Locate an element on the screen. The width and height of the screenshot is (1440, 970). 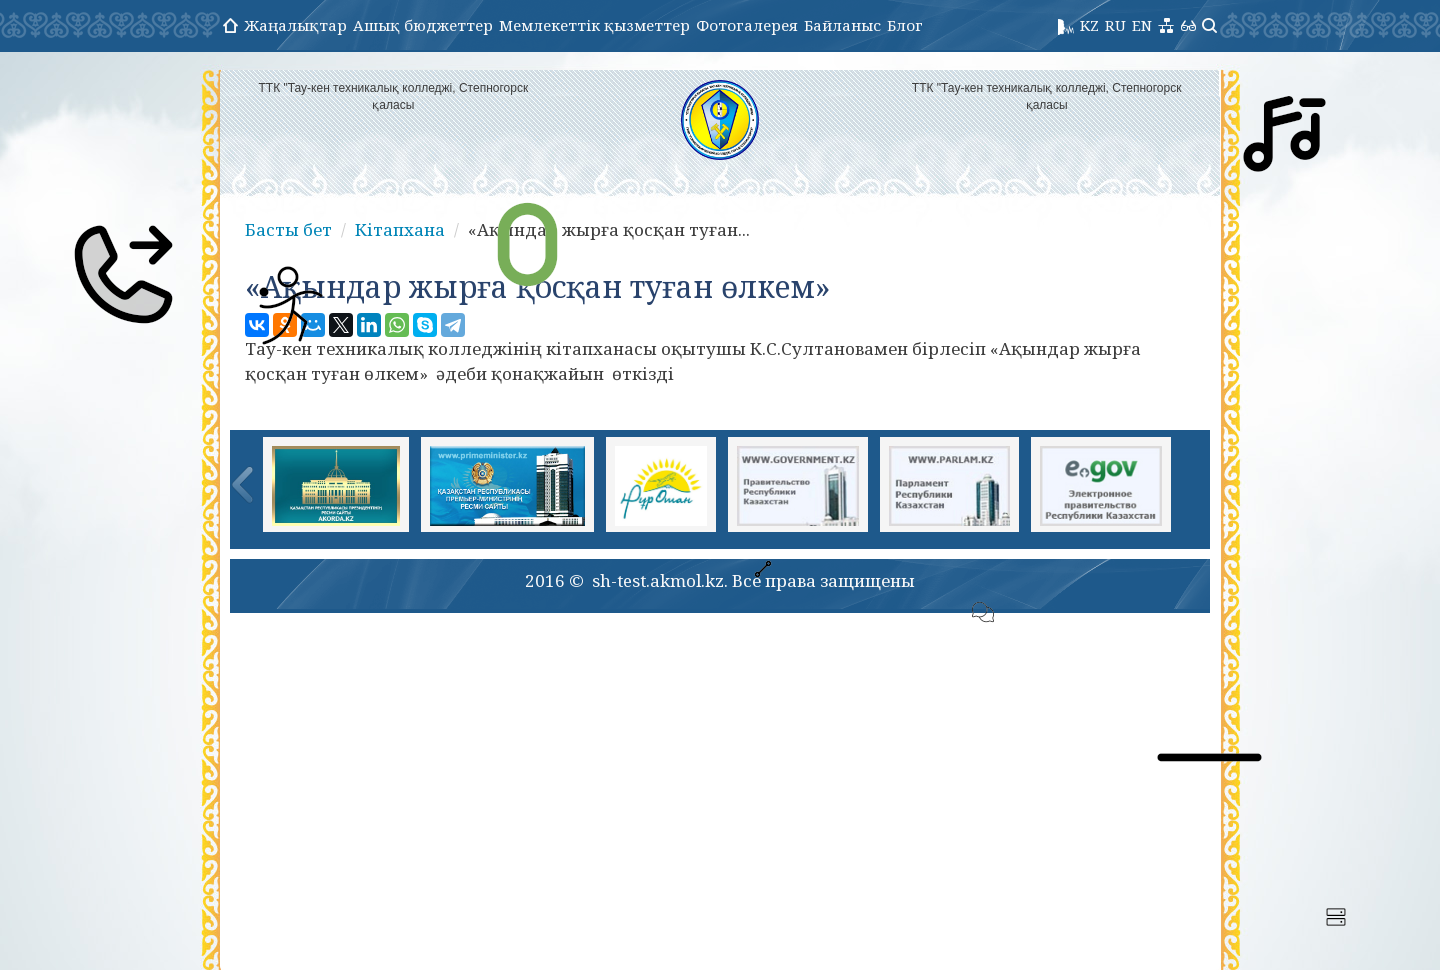
open chat or messaging is located at coordinates (983, 612).